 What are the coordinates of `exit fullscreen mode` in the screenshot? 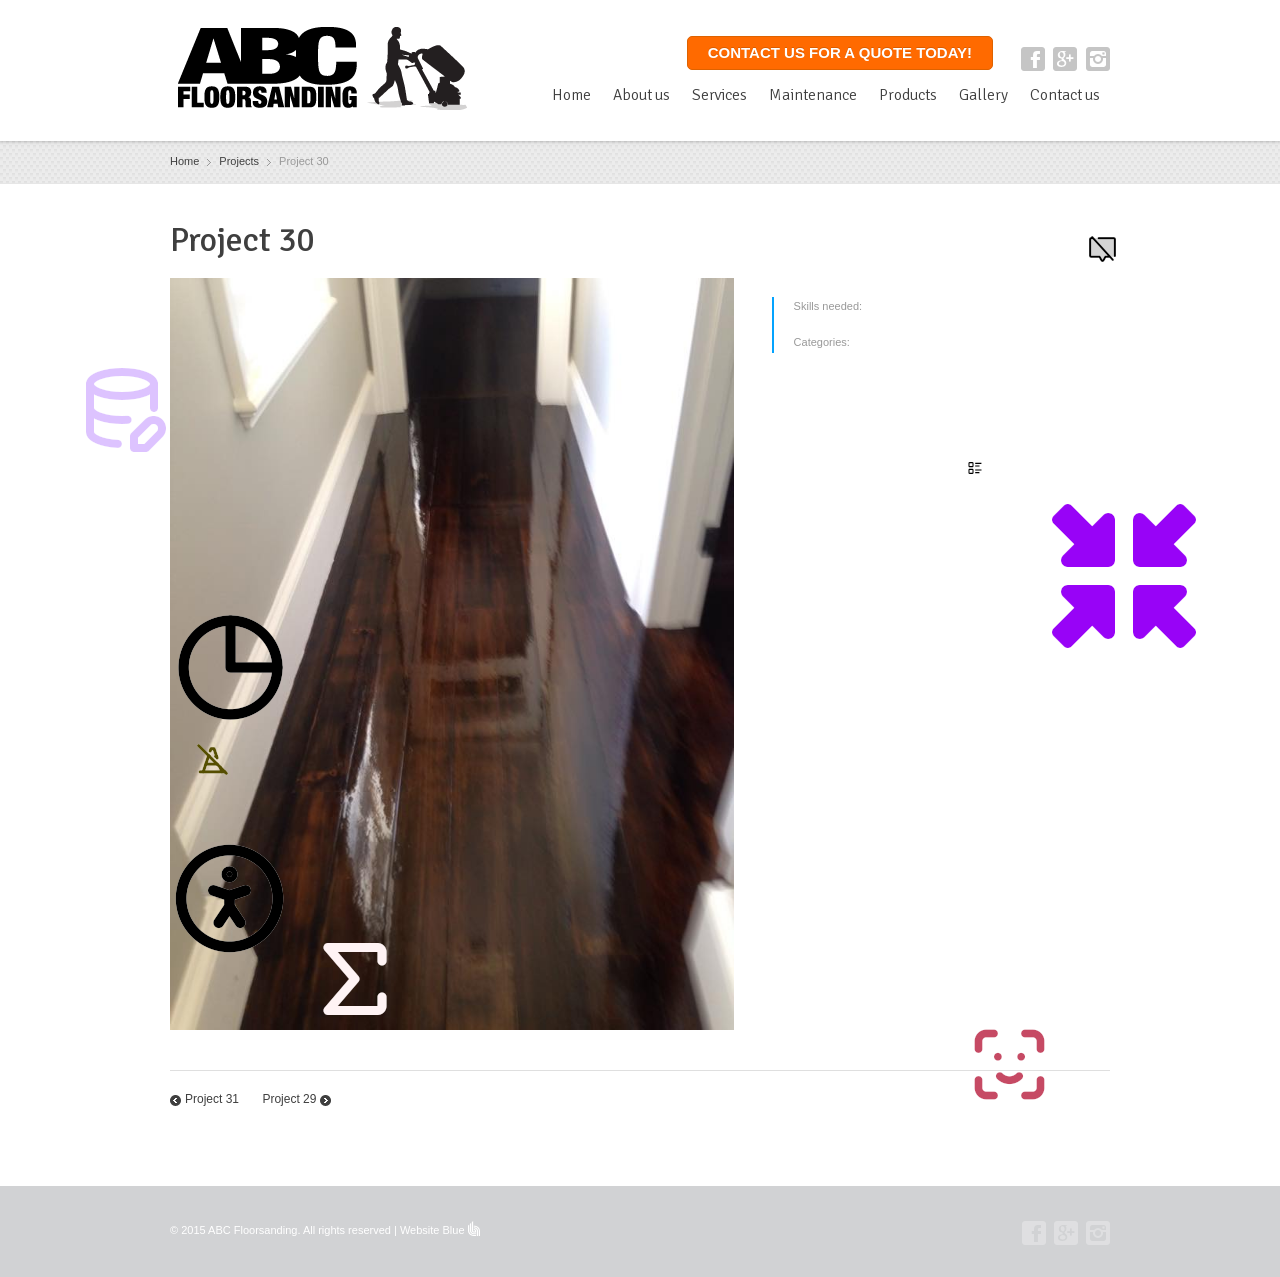 It's located at (1124, 576).